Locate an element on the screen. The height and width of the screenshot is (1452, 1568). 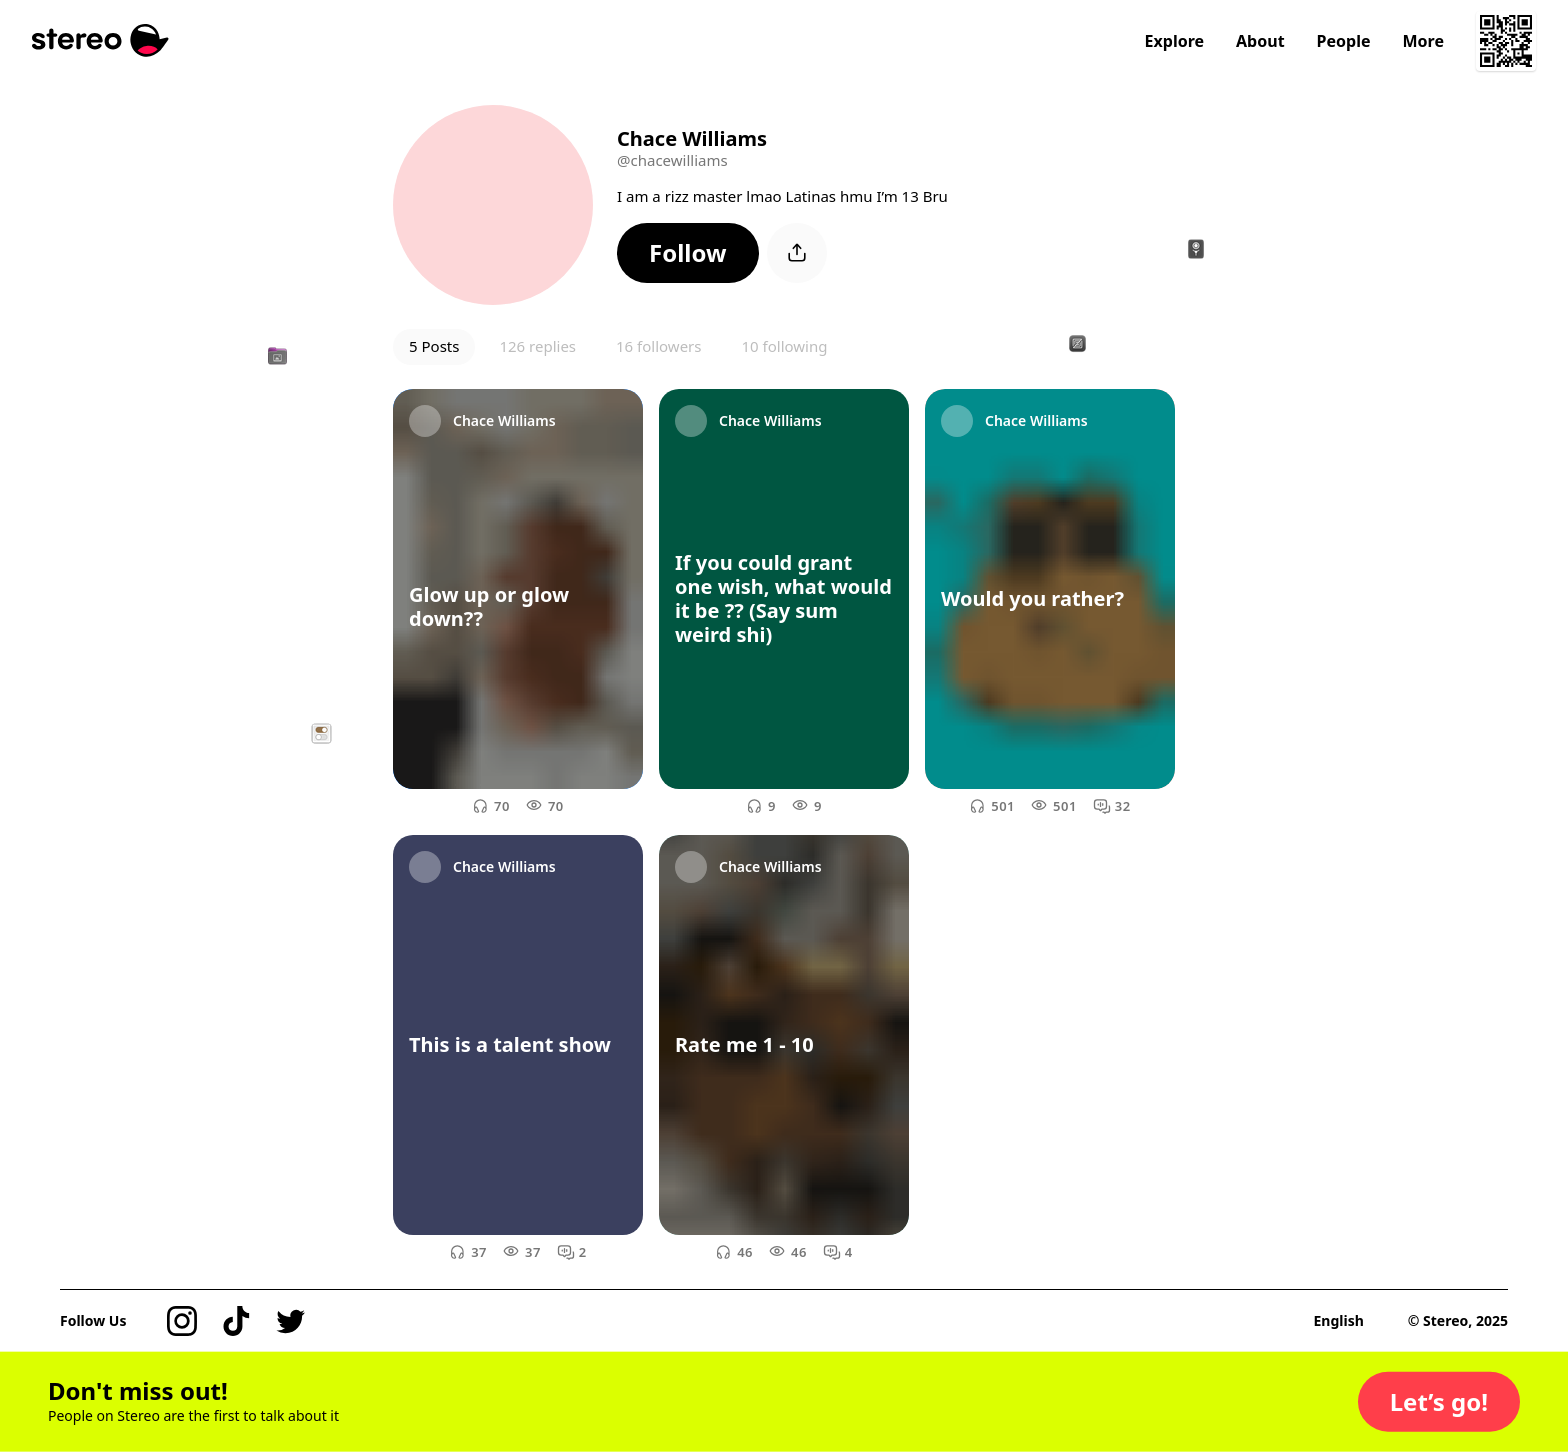
open pictures folder is located at coordinates (277, 355).